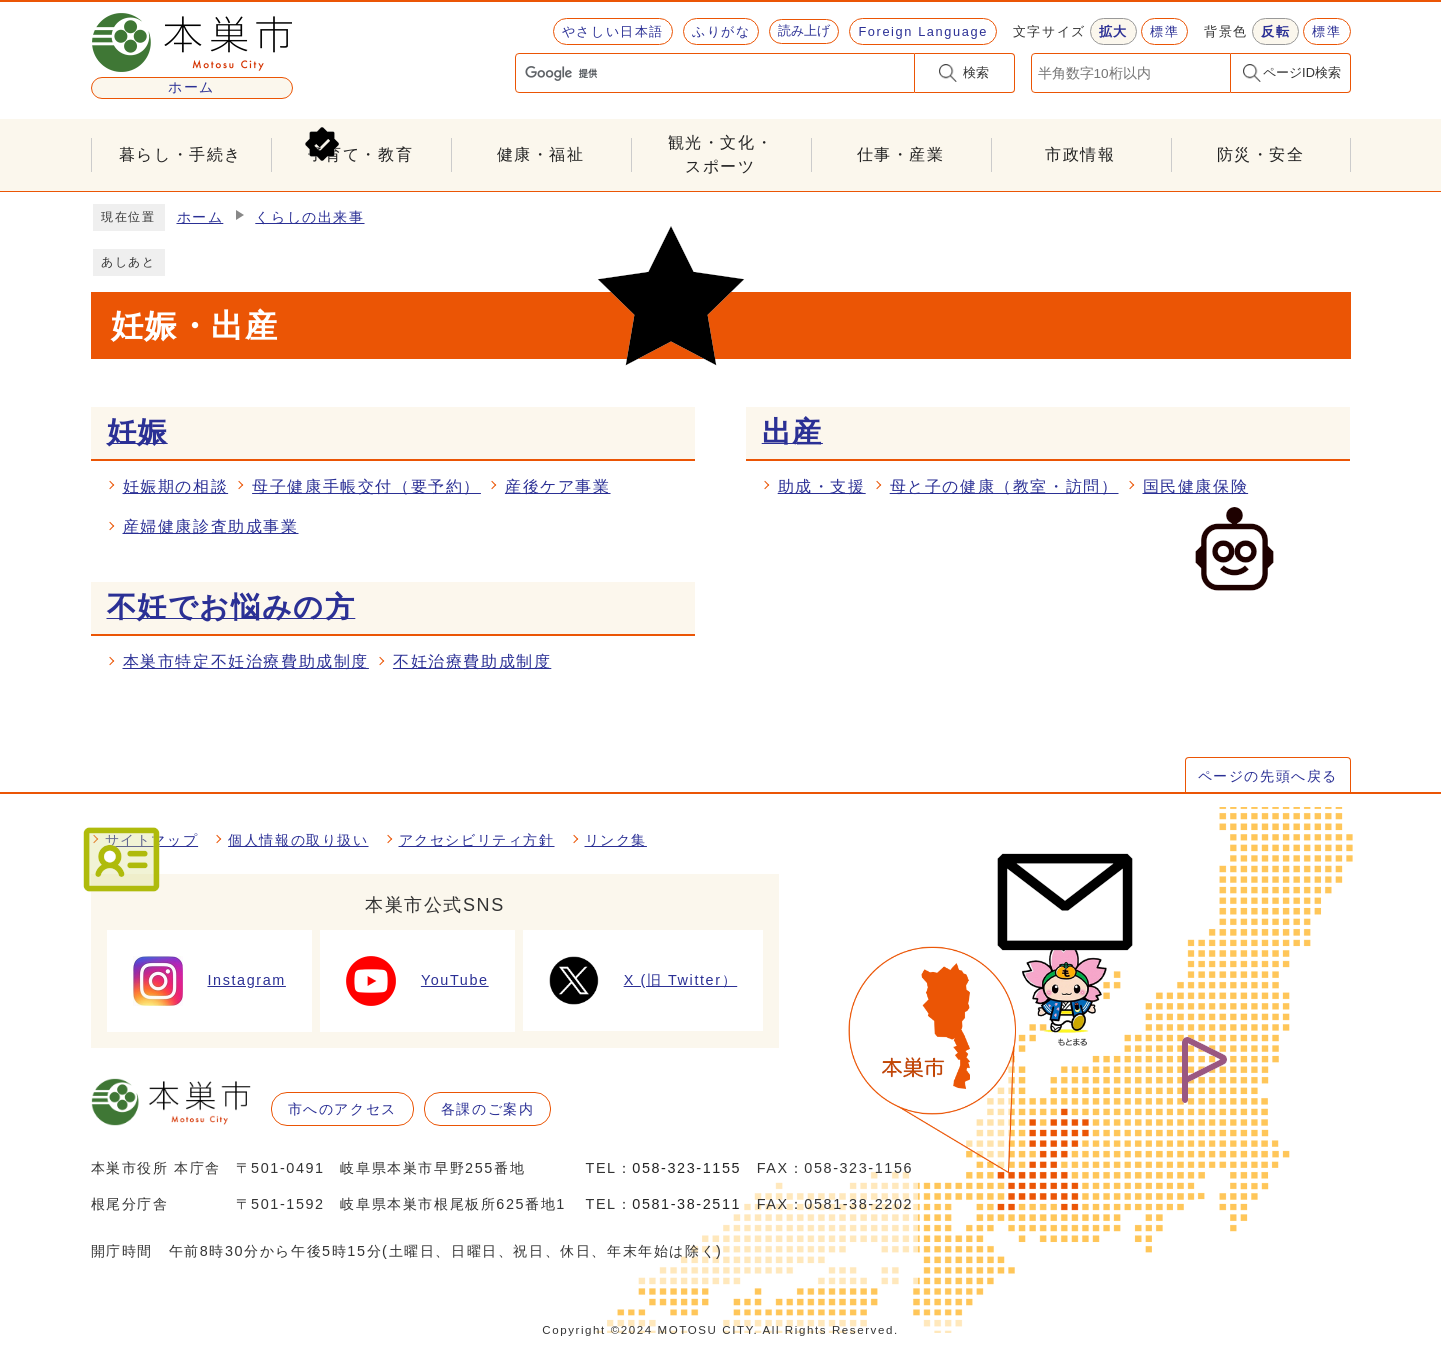 This screenshot has width=1441, height=1346. What do you see at coordinates (1234, 551) in the screenshot?
I see `access AI or chatbot assistant features` at bounding box center [1234, 551].